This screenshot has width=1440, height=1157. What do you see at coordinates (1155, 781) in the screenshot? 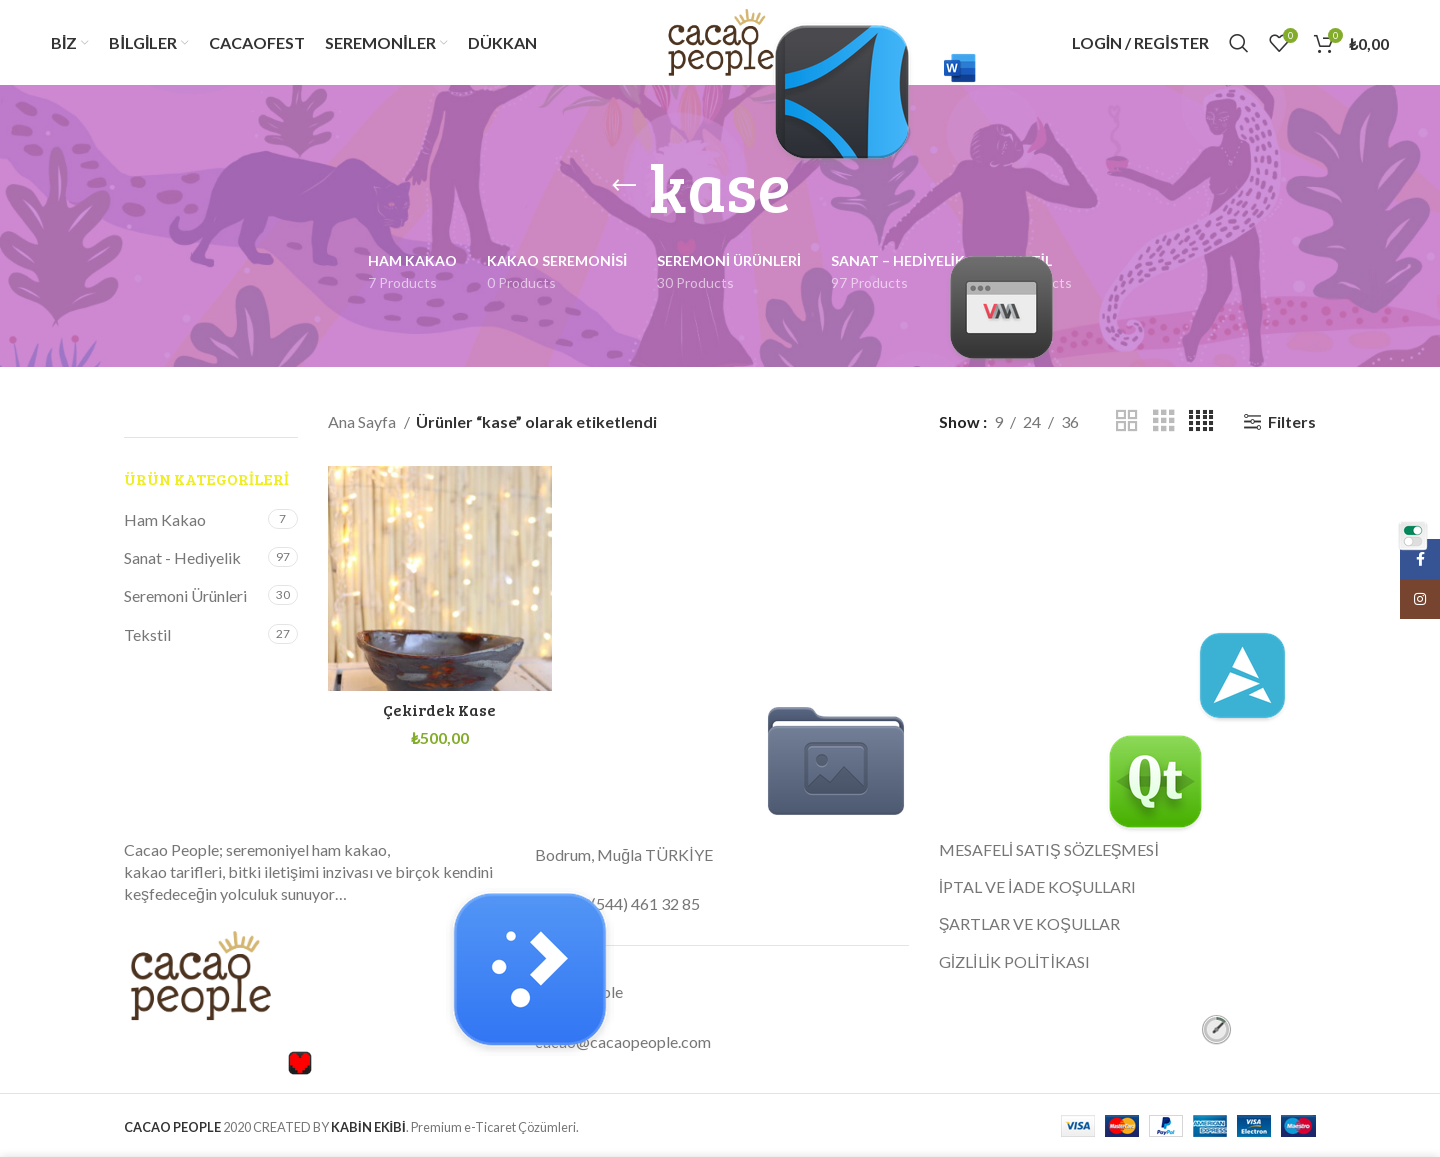
I see `launch Qt D-Bus Viewer application` at bounding box center [1155, 781].